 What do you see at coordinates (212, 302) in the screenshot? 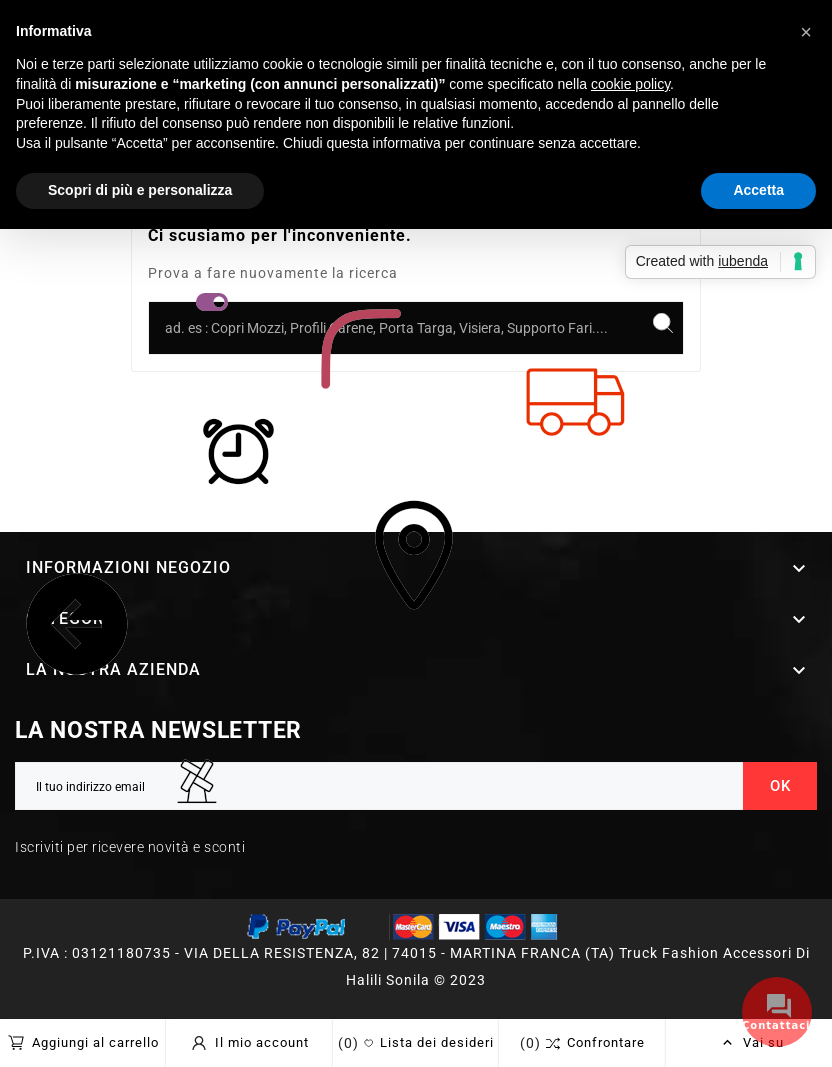
I see `toggle a setting on or off` at bounding box center [212, 302].